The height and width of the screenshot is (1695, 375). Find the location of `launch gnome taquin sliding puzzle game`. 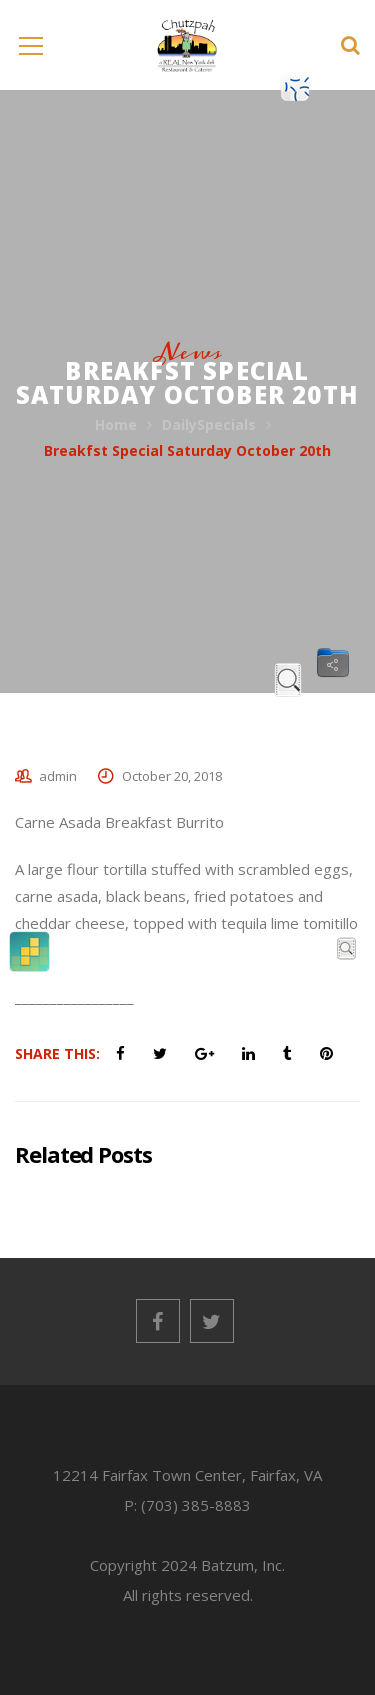

launch gnome taquin sliding puzzle game is located at coordinates (295, 87).